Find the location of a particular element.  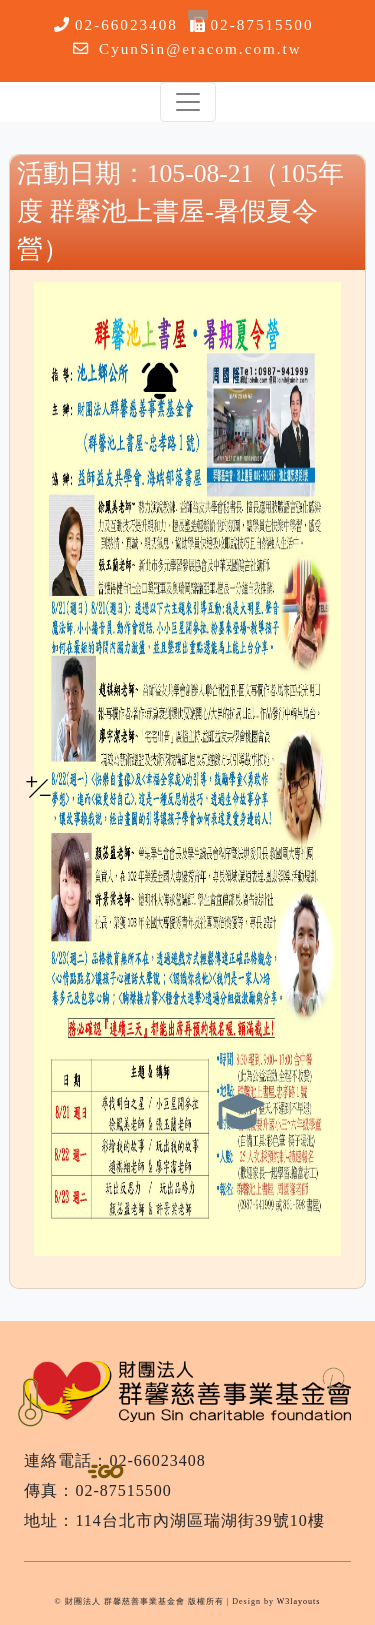

go programming language logo is located at coordinates (106, 1471).